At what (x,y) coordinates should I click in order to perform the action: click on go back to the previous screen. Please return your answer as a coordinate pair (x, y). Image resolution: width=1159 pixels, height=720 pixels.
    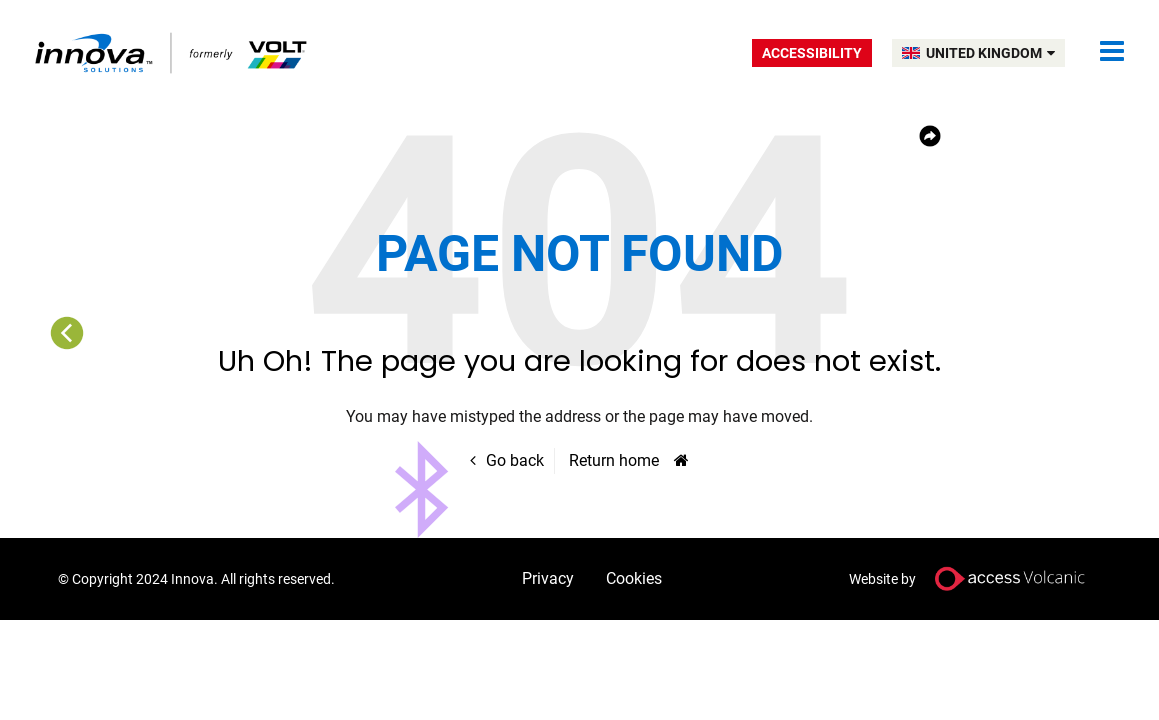
    Looking at the image, I should click on (67, 333).